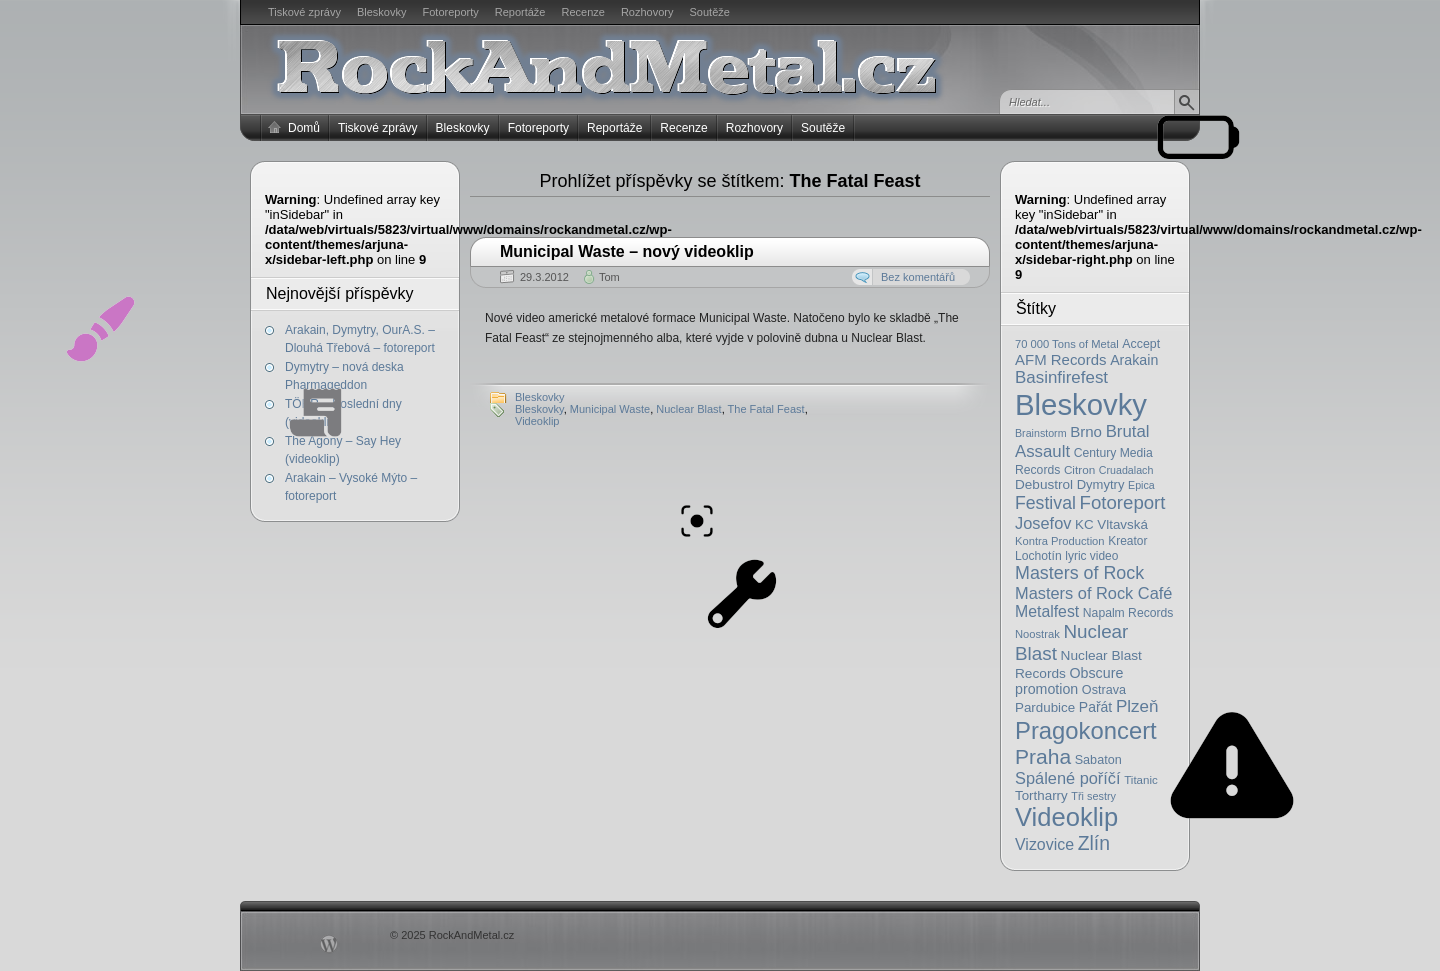  I want to click on view purchase receipt or transaction history, so click(315, 412).